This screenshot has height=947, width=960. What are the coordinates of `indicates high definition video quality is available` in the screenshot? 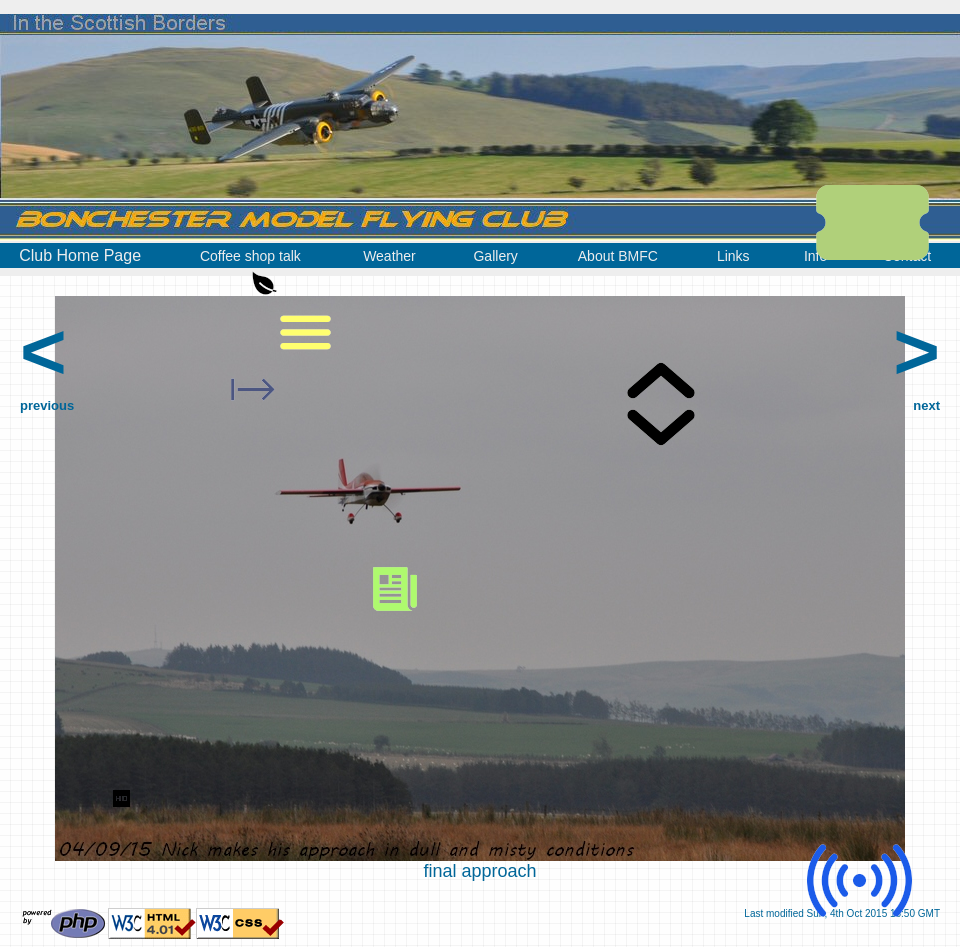 It's located at (121, 798).